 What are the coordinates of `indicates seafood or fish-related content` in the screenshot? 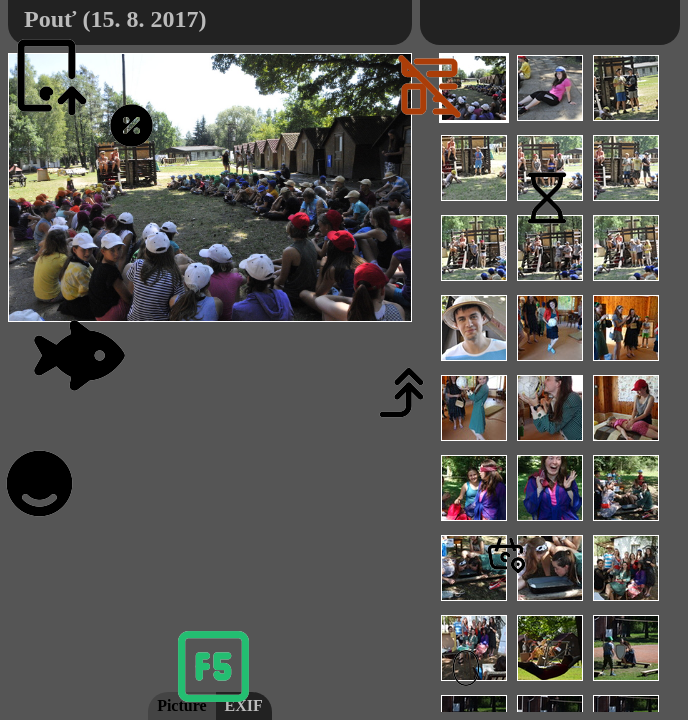 It's located at (79, 355).